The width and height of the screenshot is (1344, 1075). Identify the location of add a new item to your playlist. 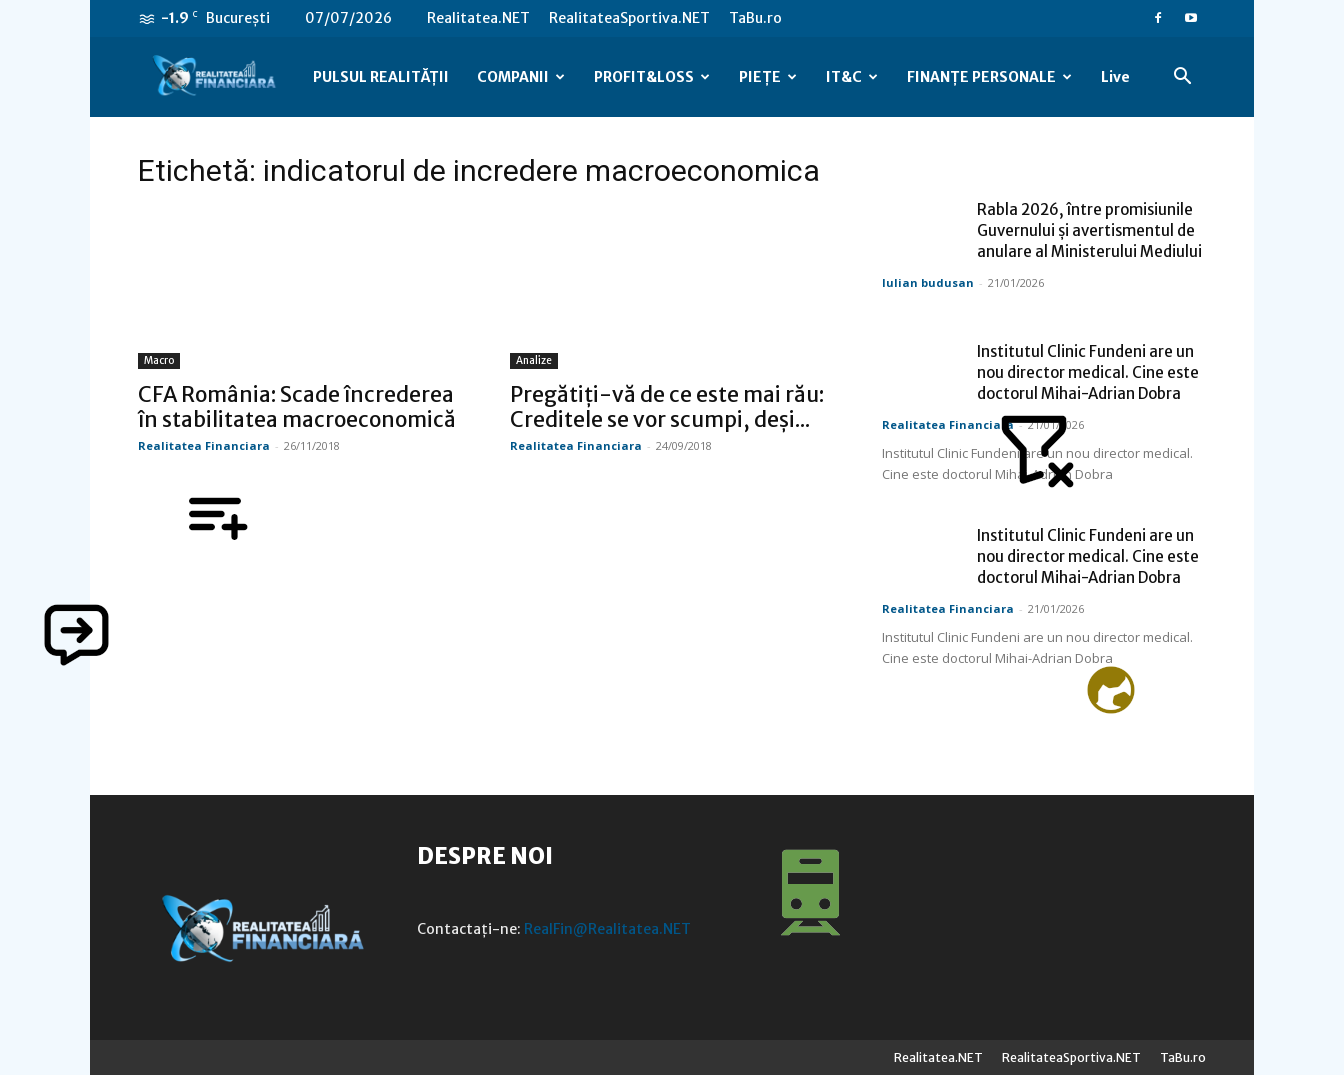
(215, 514).